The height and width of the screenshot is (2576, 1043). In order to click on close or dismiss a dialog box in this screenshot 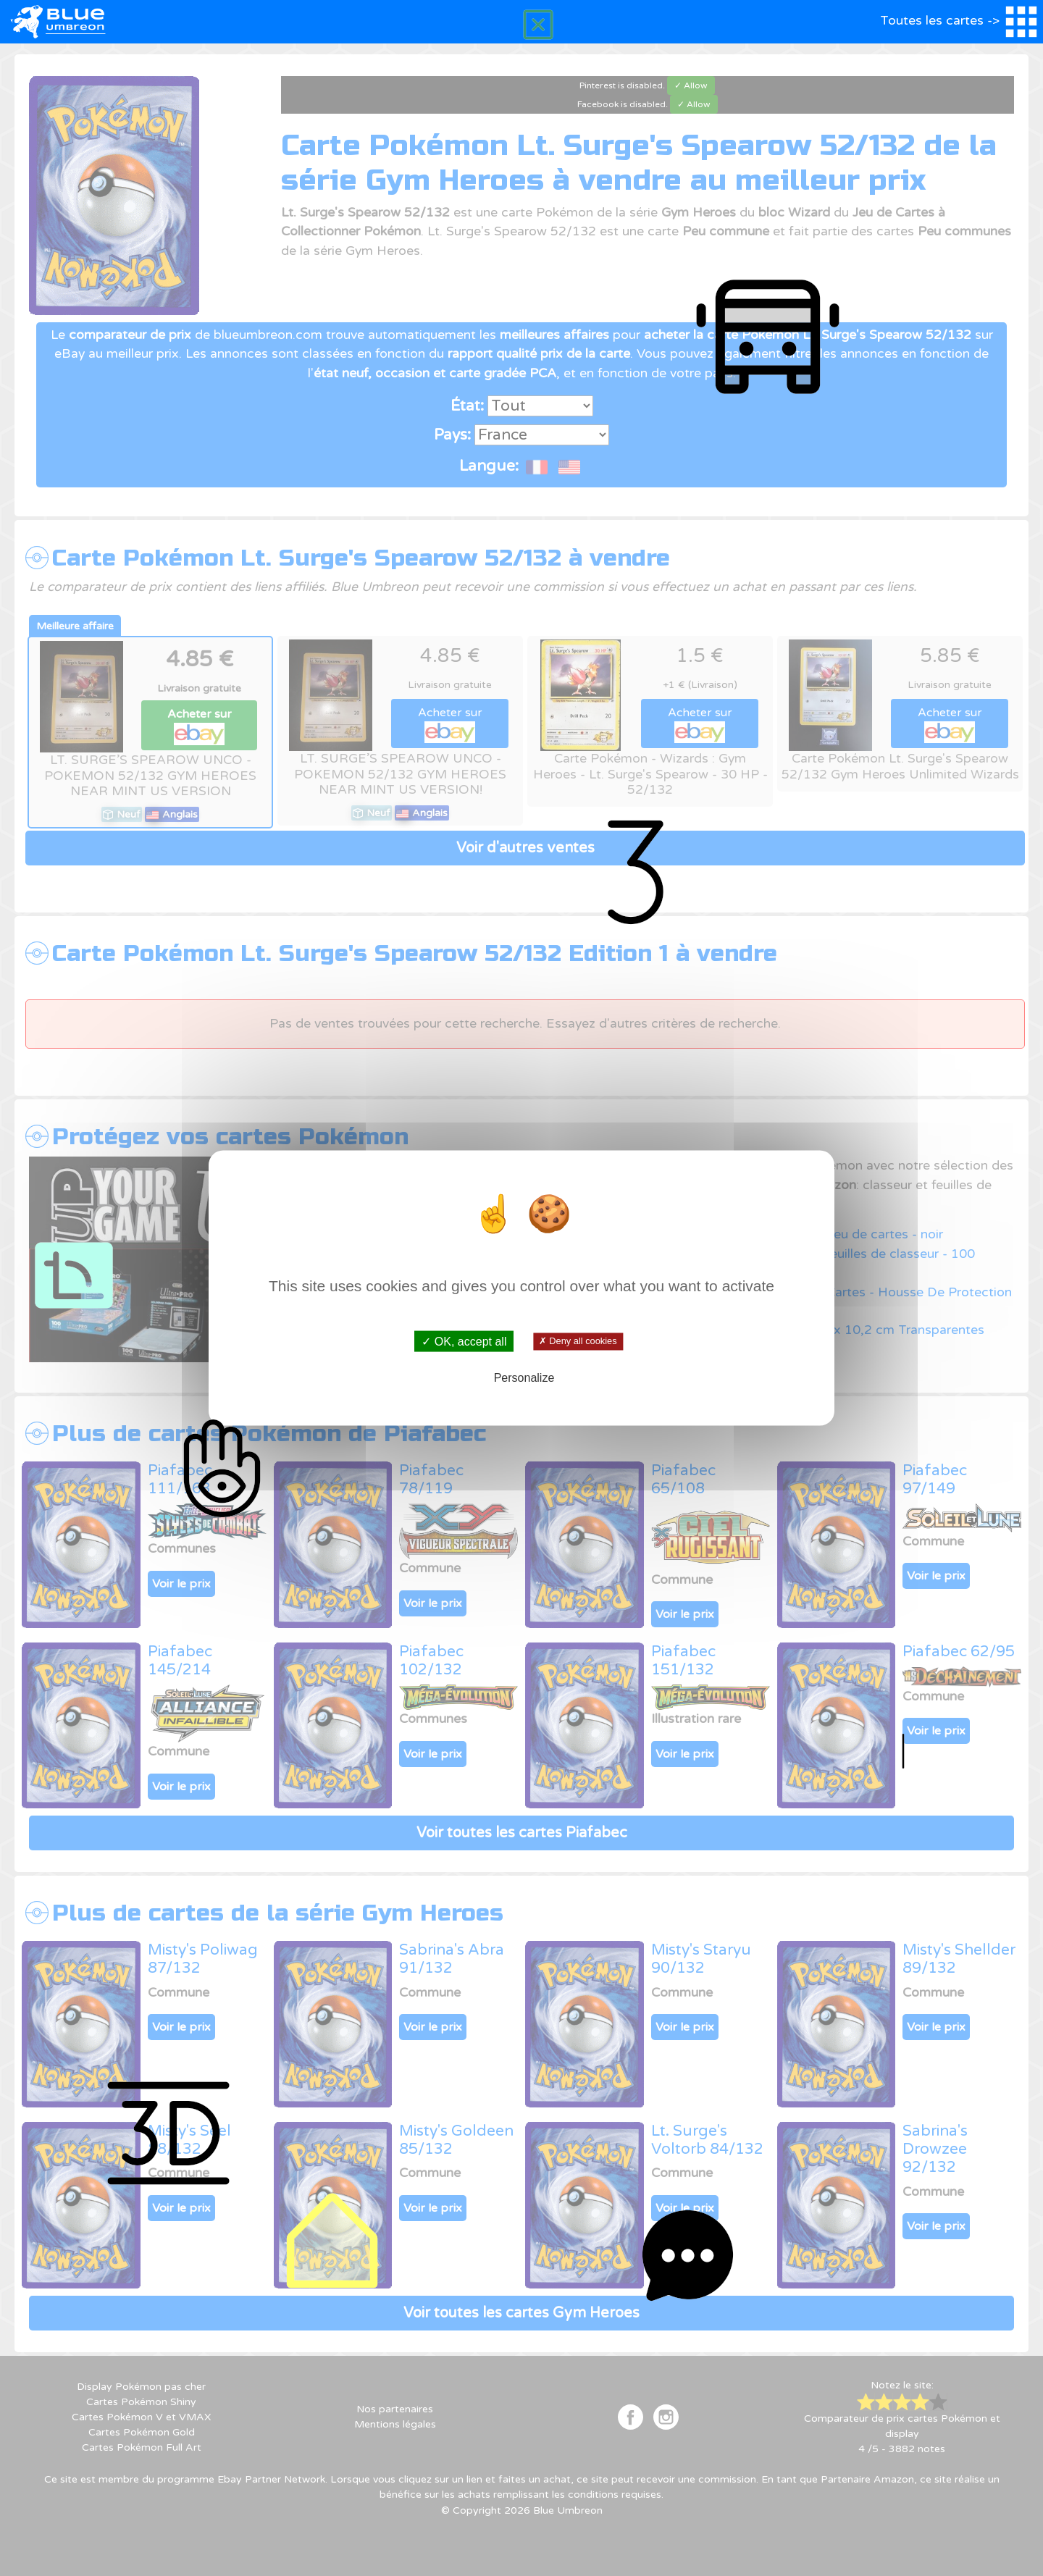, I will do `click(538, 25)`.